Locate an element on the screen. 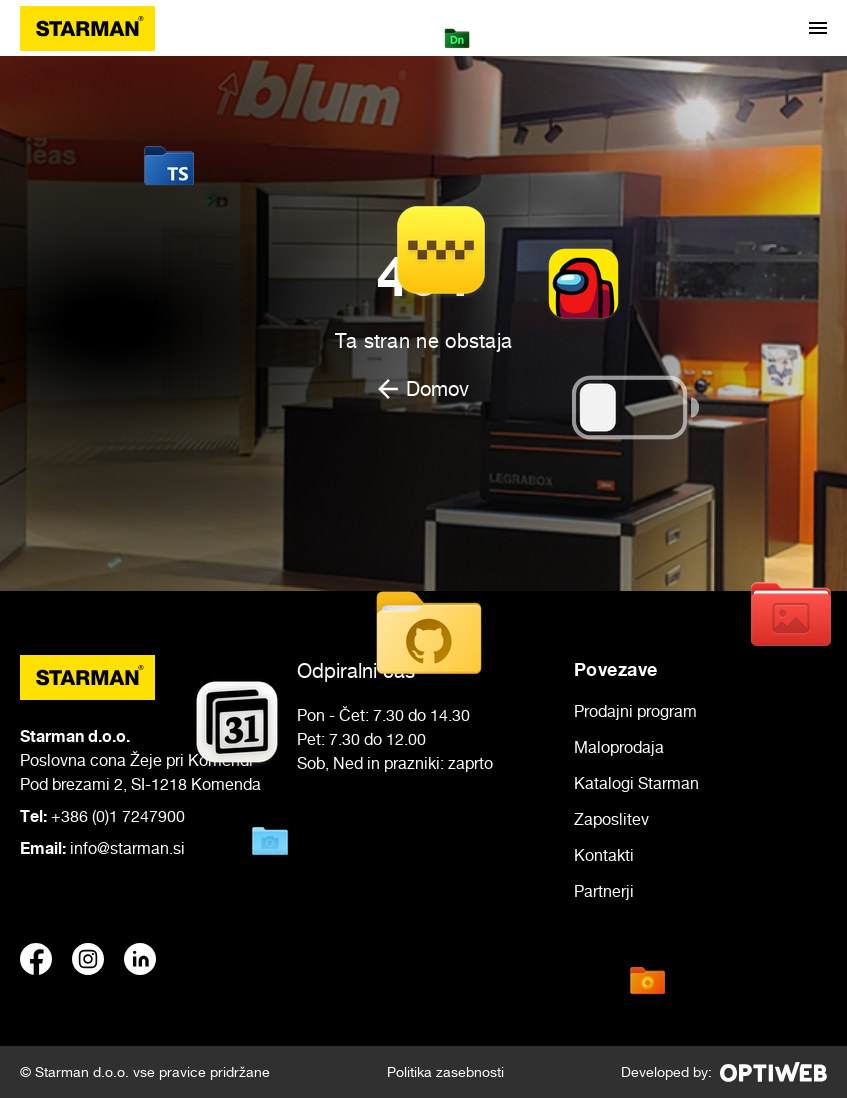  open your images folder is located at coordinates (791, 614).